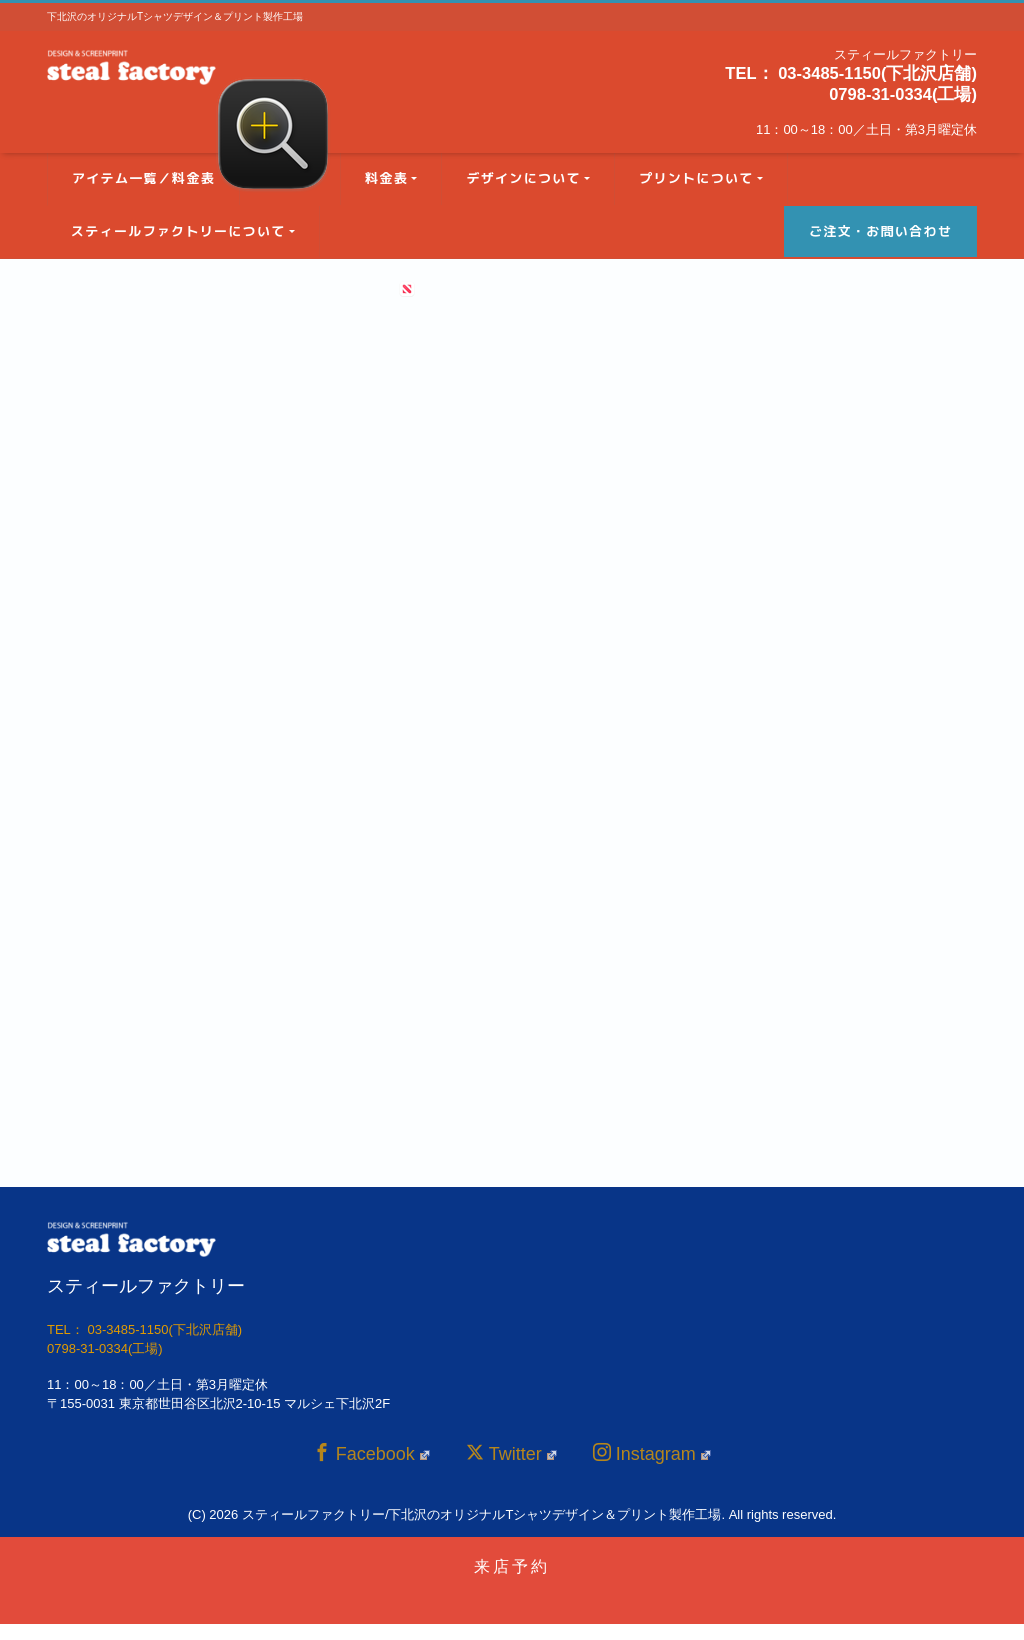  What do you see at coordinates (407, 289) in the screenshot?
I see `open the Apple News app` at bounding box center [407, 289].